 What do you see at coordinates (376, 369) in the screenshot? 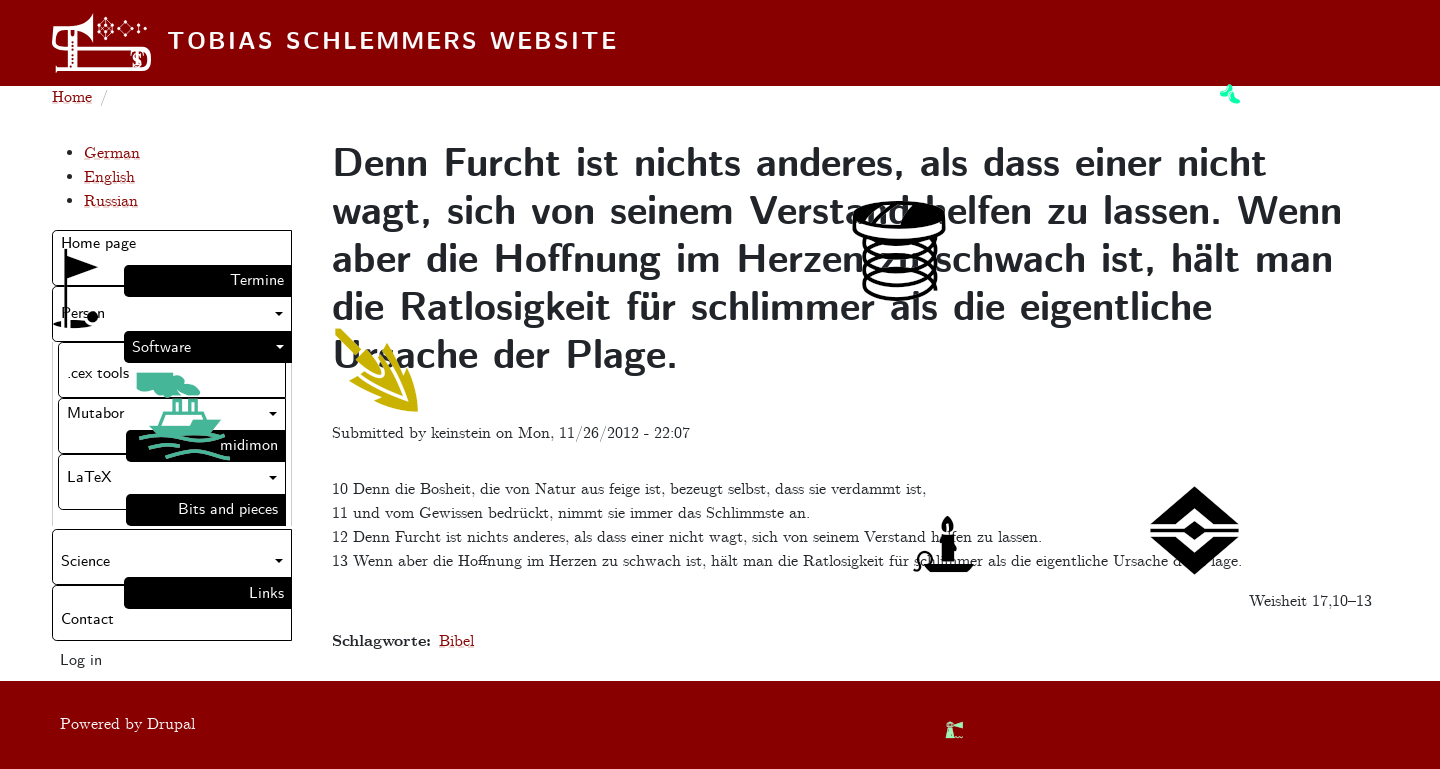
I see `equip spear hook weapon` at bounding box center [376, 369].